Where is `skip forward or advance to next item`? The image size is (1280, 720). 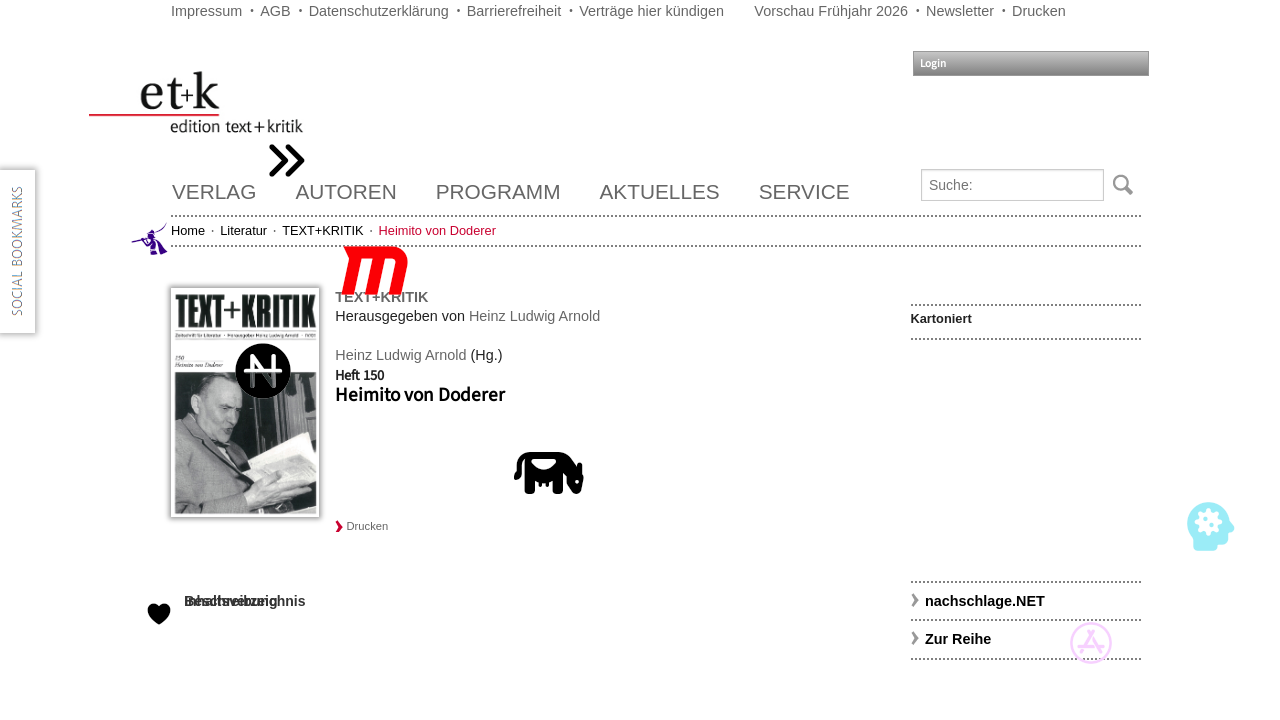 skip forward or advance to next item is located at coordinates (285, 160).